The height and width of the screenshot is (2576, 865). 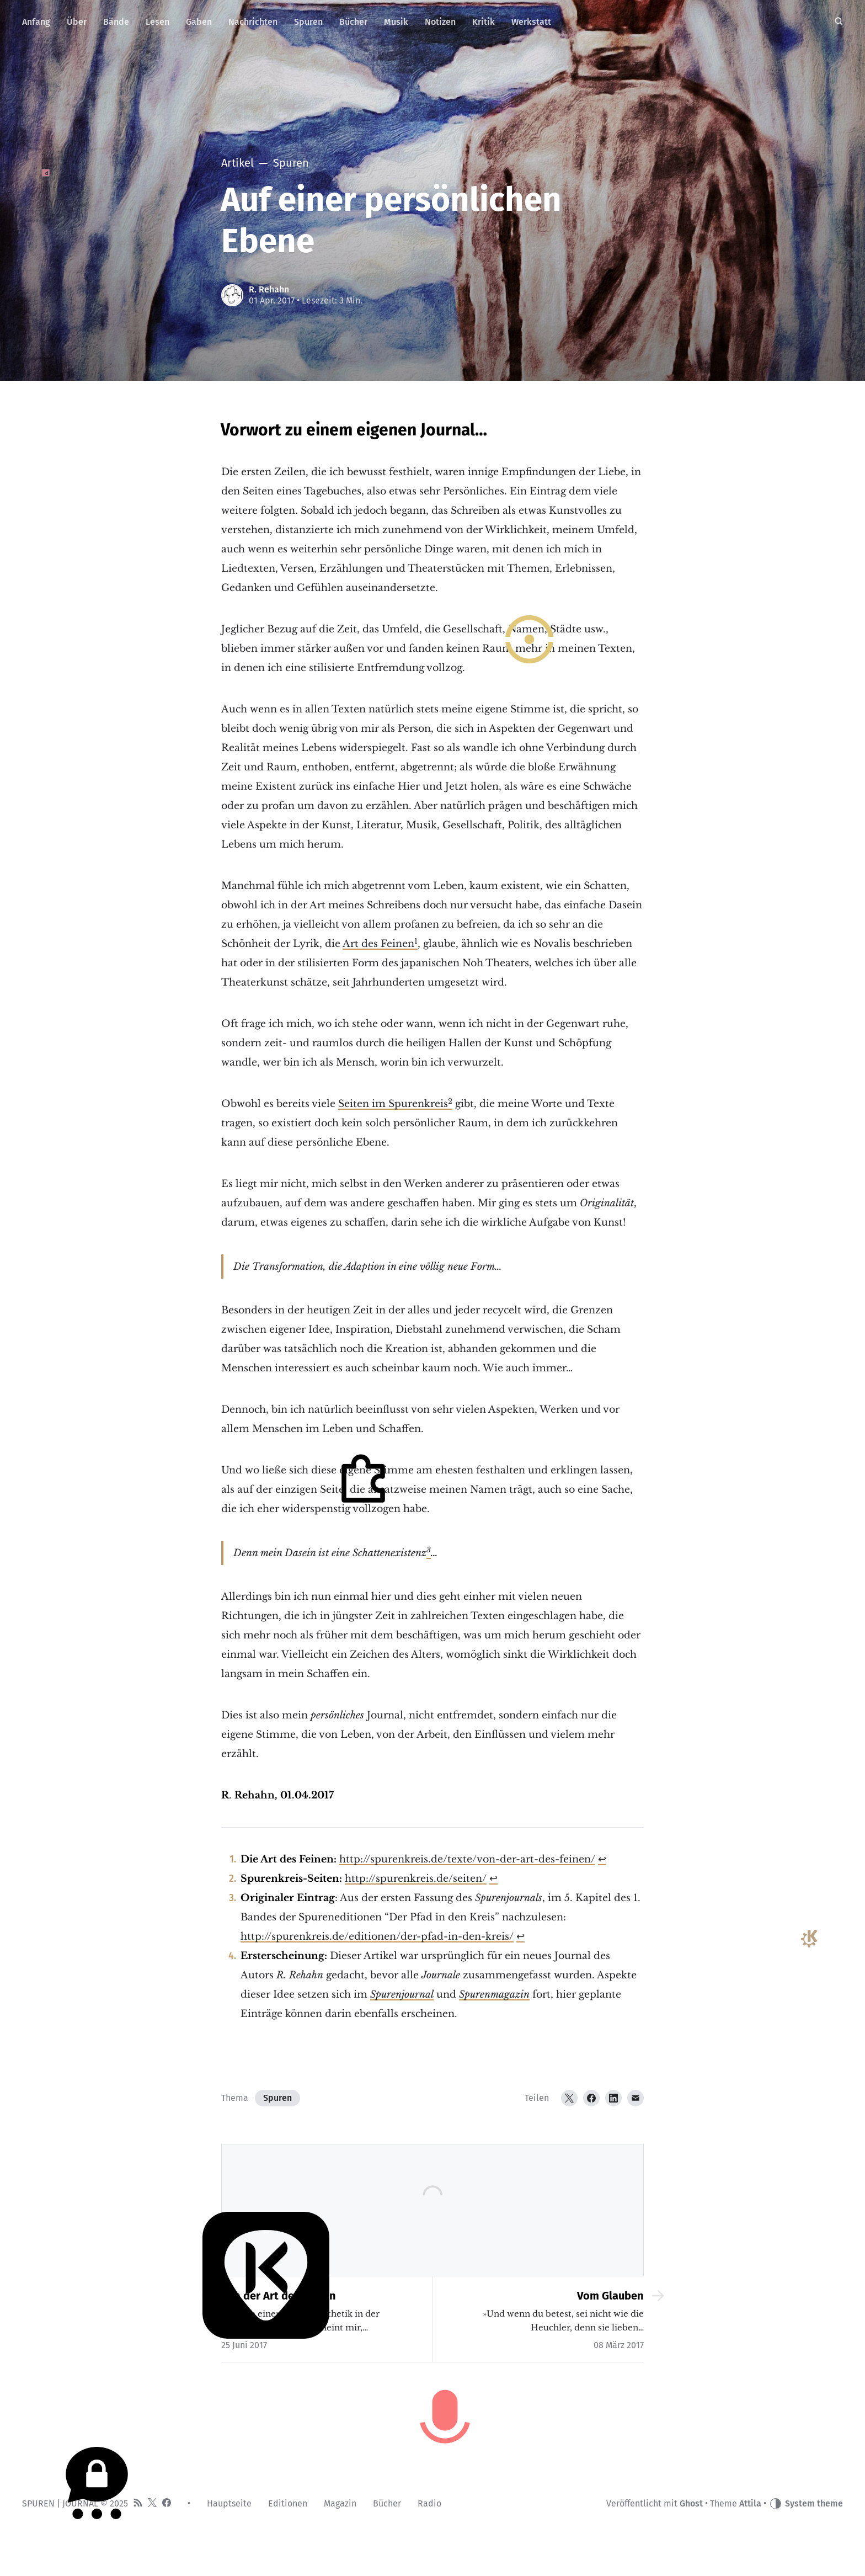 What do you see at coordinates (529, 639) in the screenshot?
I see `gradienter app logo` at bounding box center [529, 639].